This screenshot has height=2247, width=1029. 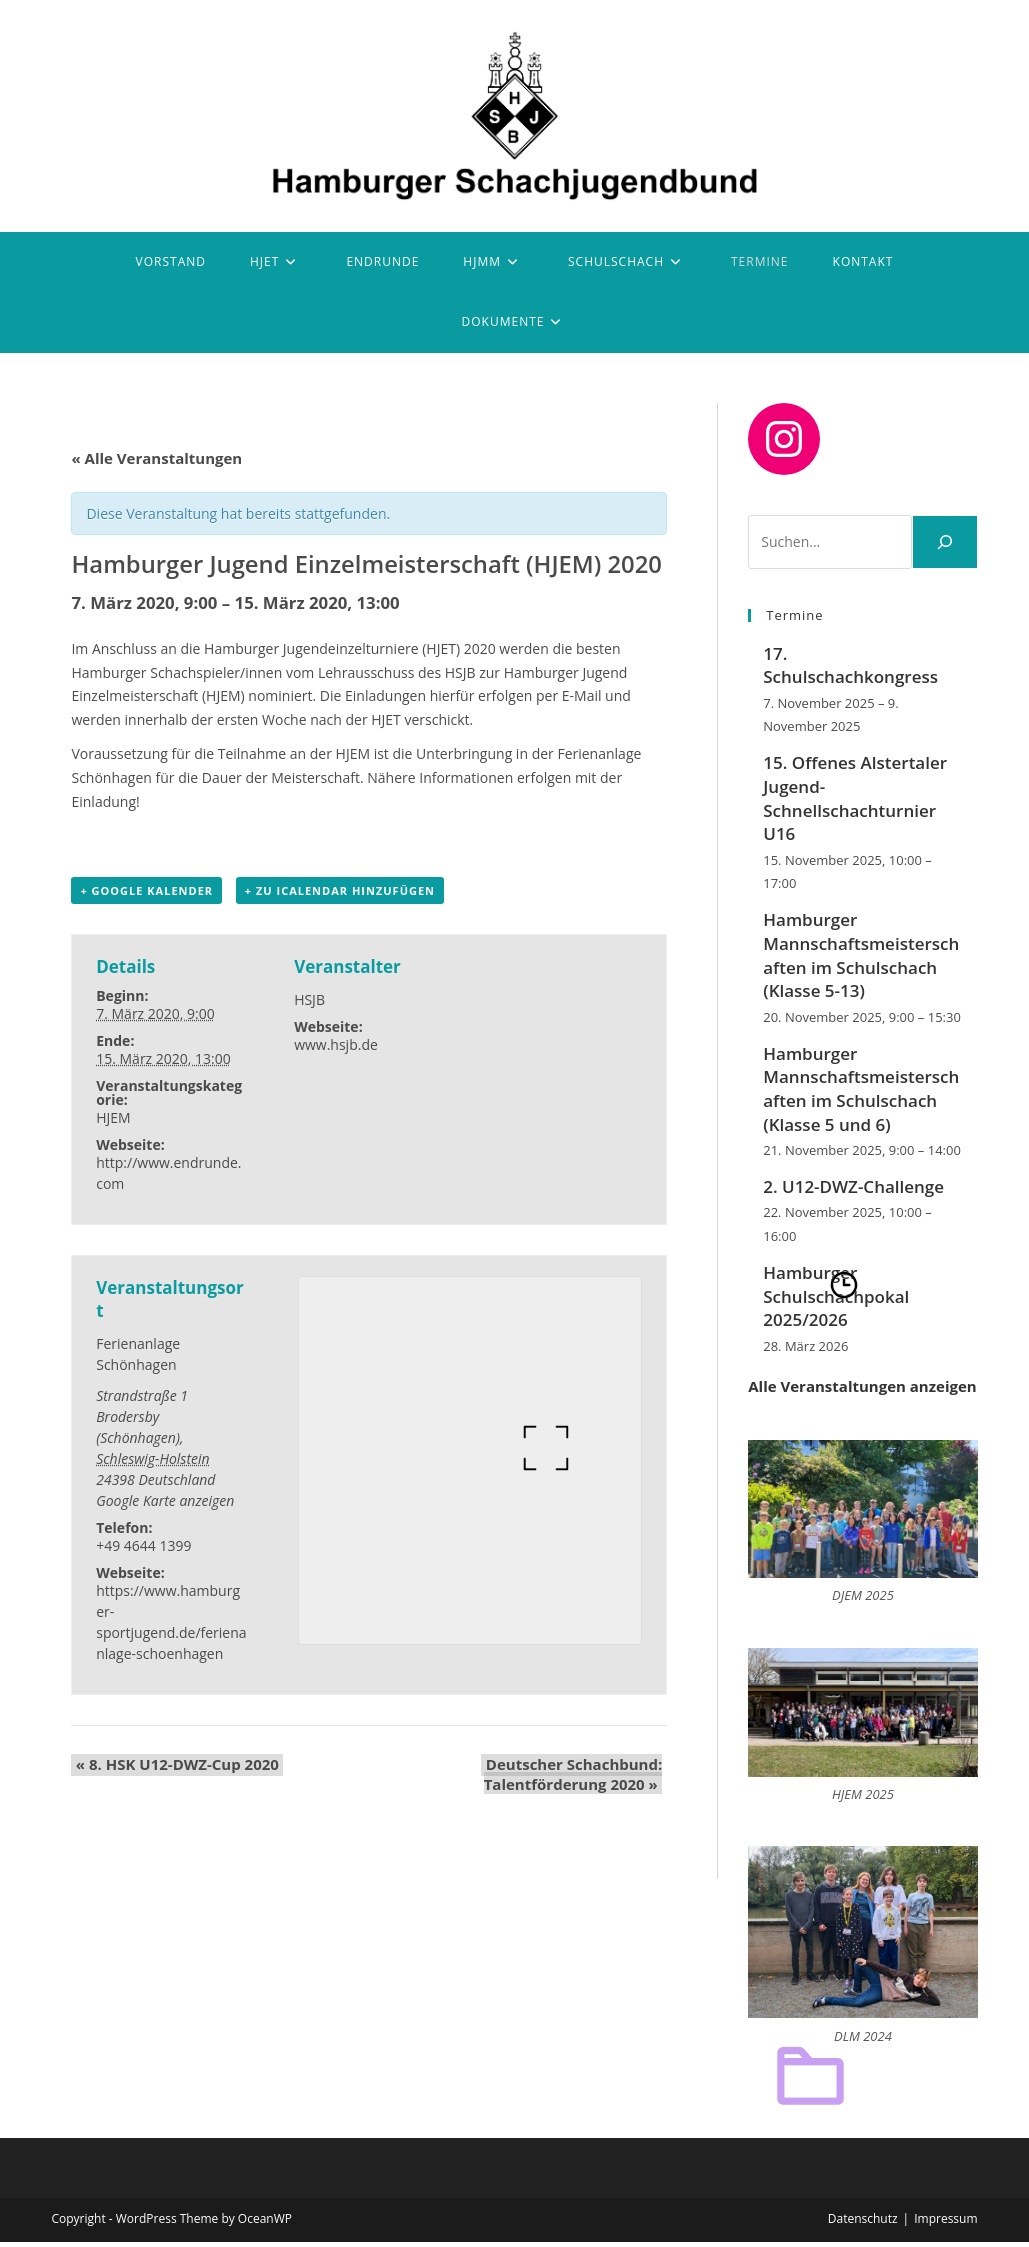 What do you see at coordinates (810, 2076) in the screenshot?
I see `access your files and documents` at bounding box center [810, 2076].